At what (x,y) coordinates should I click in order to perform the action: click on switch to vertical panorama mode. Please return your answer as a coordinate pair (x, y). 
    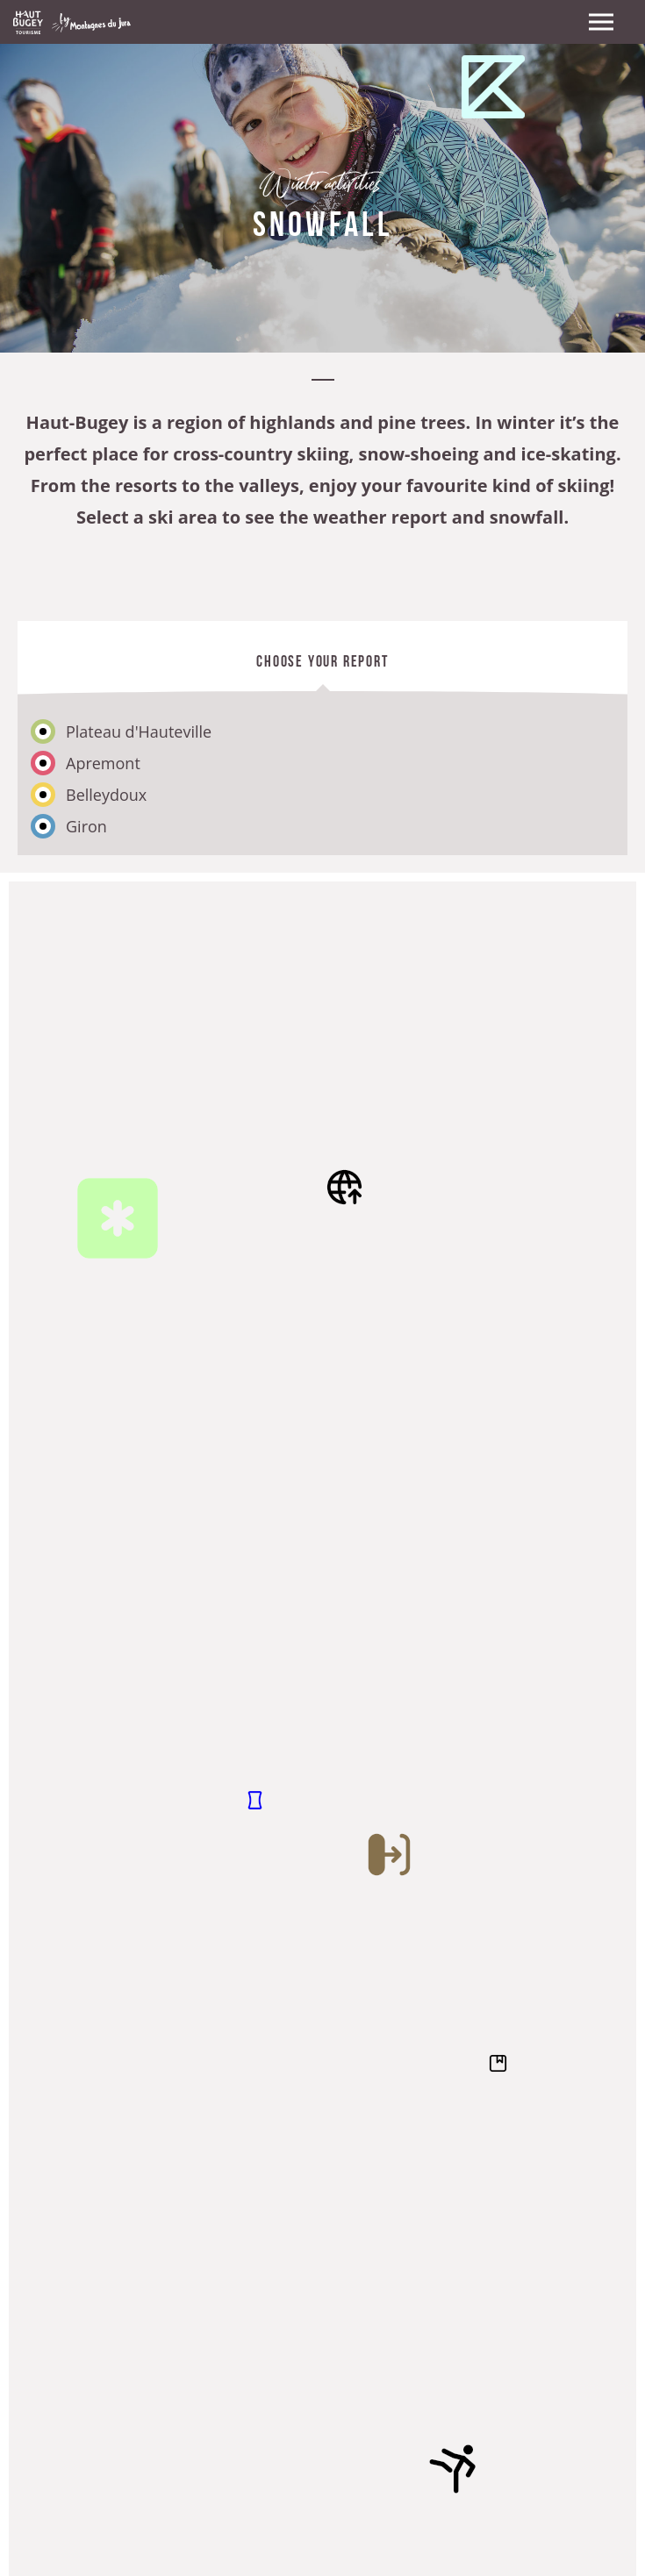
    Looking at the image, I should click on (254, 1800).